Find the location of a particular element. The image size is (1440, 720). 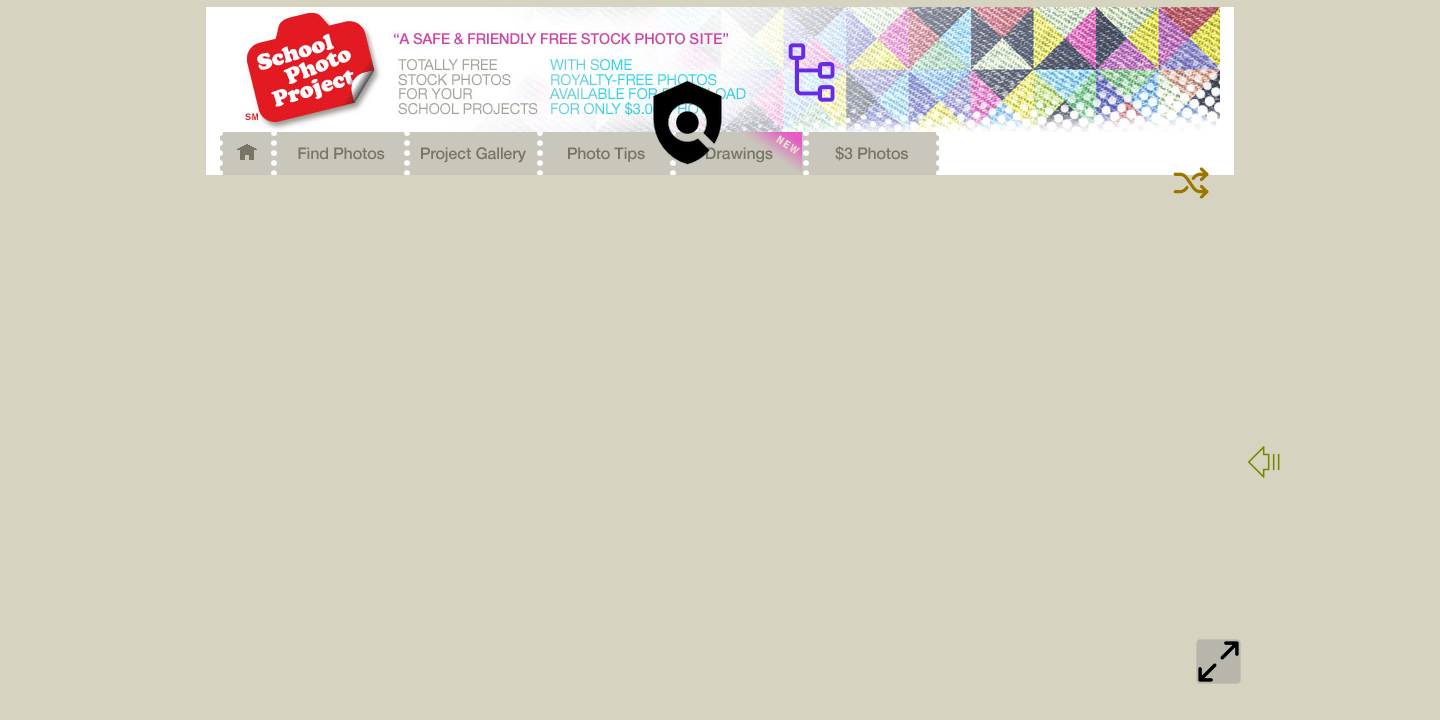

shuffle or randomize content is located at coordinates (1191, 183).